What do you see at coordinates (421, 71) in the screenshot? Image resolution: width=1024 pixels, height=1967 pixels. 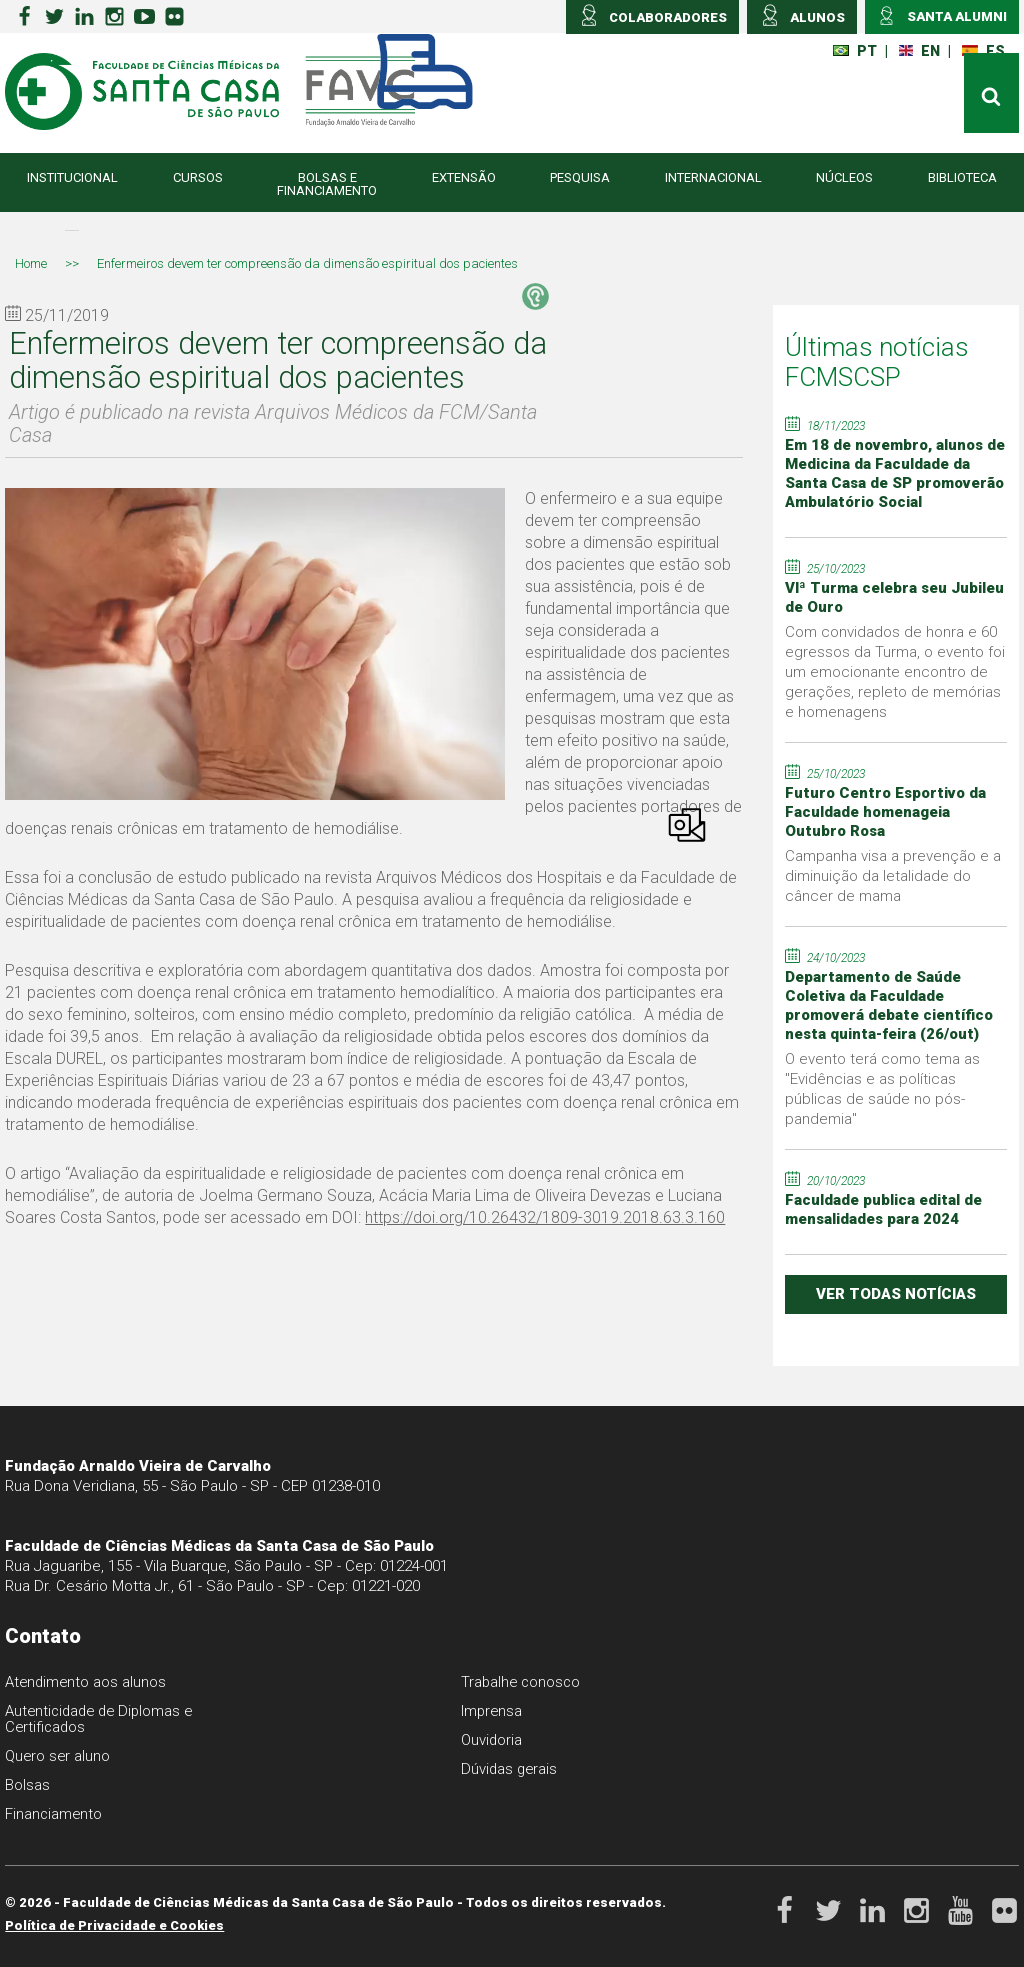 I see `browse footwear or shoe products` at bounding box center [421, 71].